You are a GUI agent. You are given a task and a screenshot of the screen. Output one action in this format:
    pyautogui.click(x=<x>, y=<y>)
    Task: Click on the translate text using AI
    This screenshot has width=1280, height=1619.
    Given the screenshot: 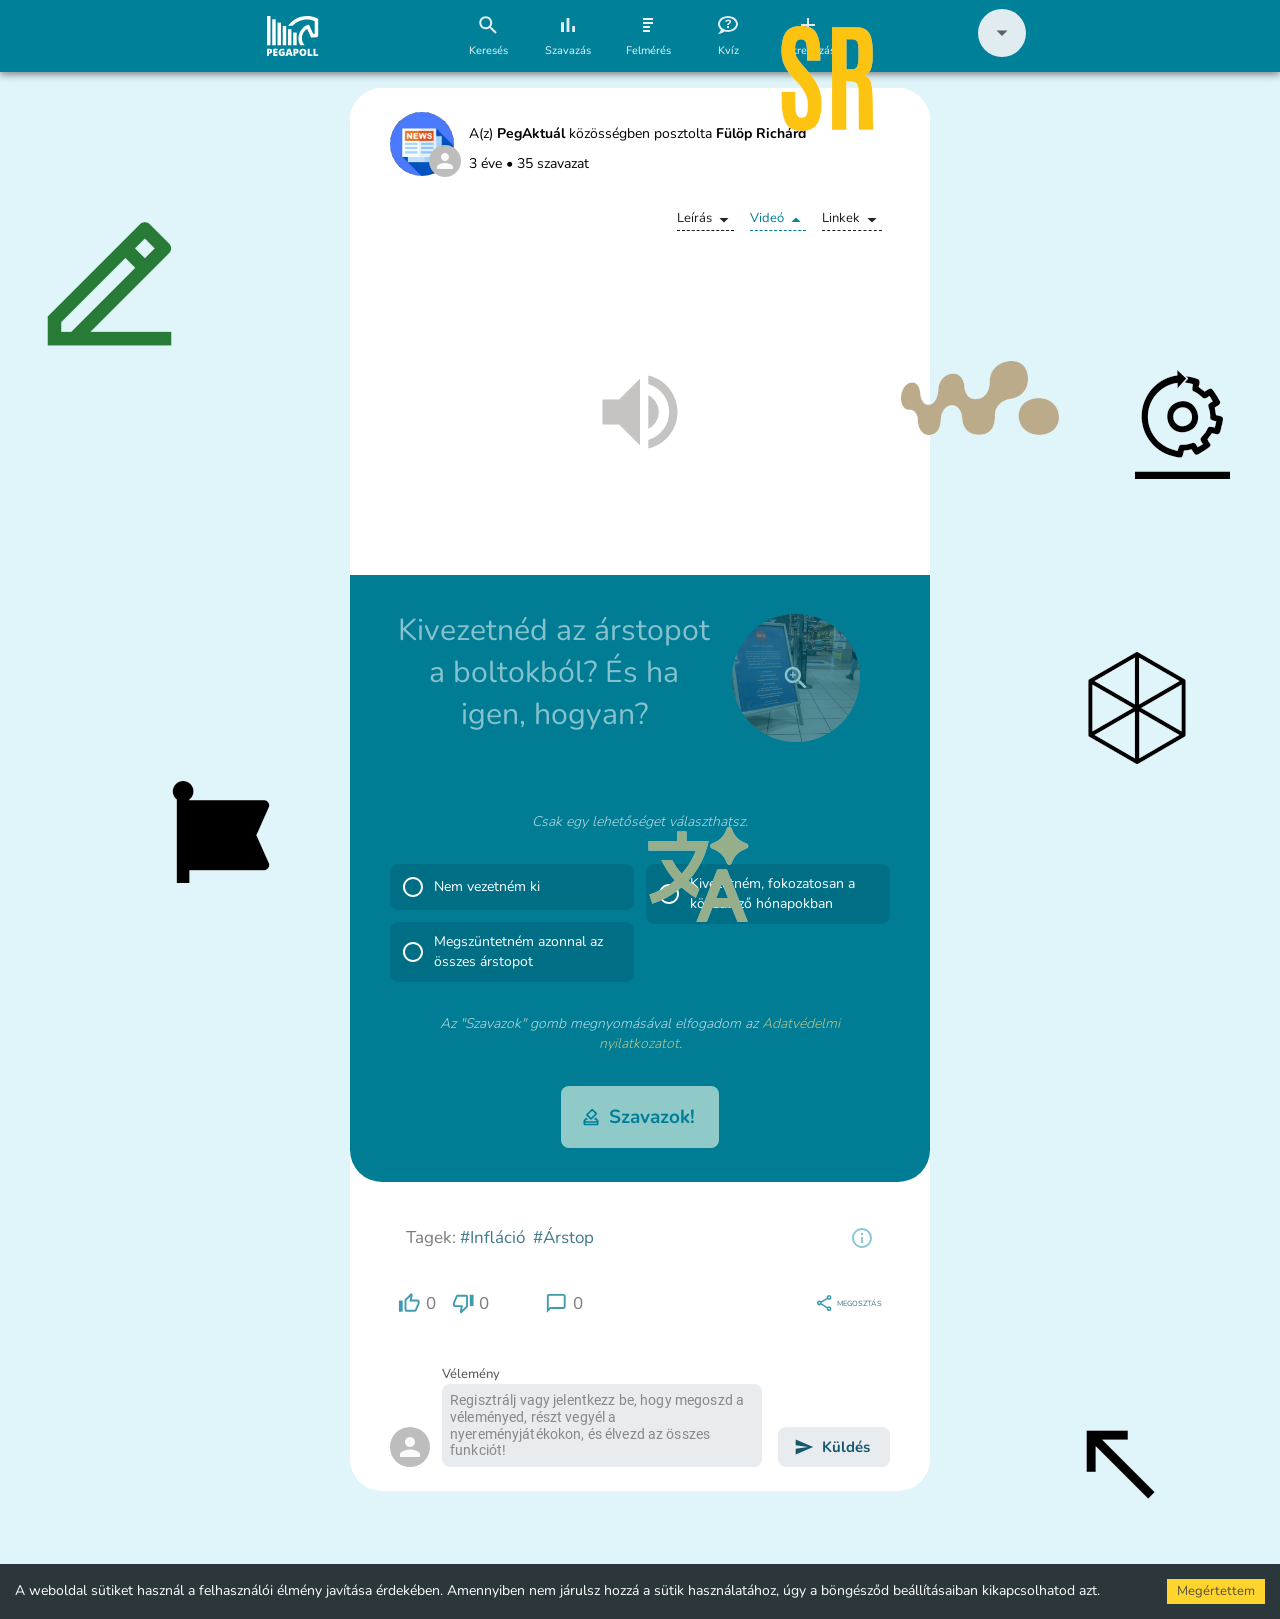 What is the action you would take?
    pyautogui.click(x=696, y=879)
    